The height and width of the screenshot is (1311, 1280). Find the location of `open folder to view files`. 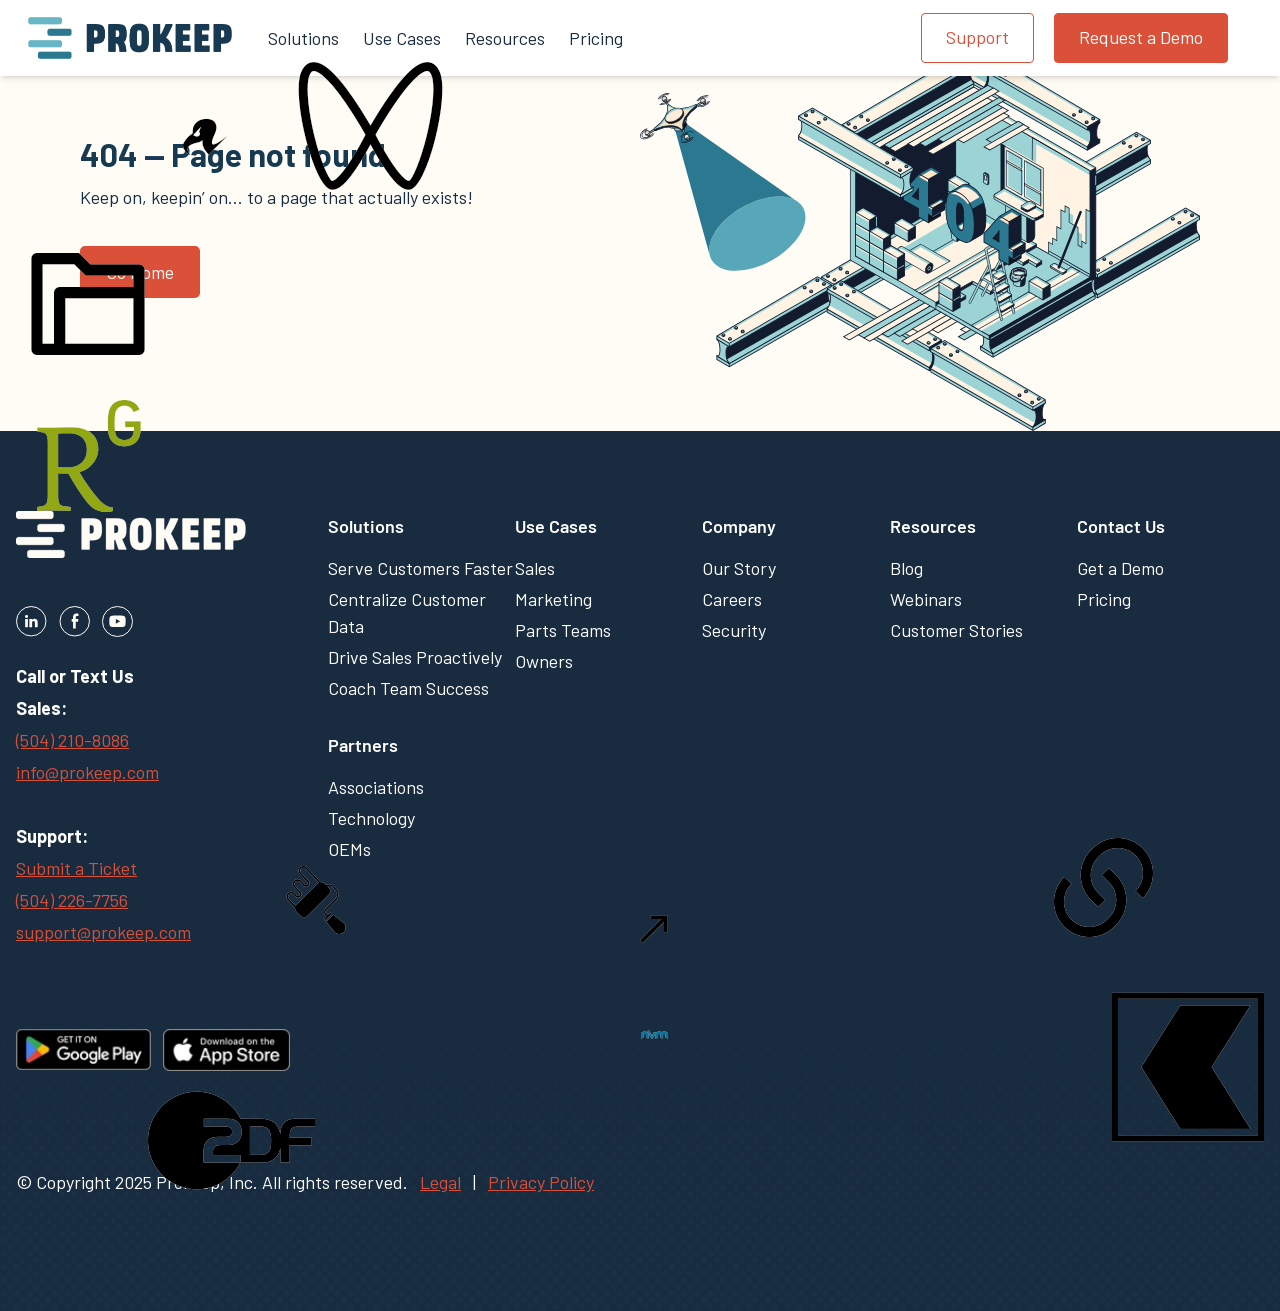

open folder to view files is located at coordinates (88, 304).